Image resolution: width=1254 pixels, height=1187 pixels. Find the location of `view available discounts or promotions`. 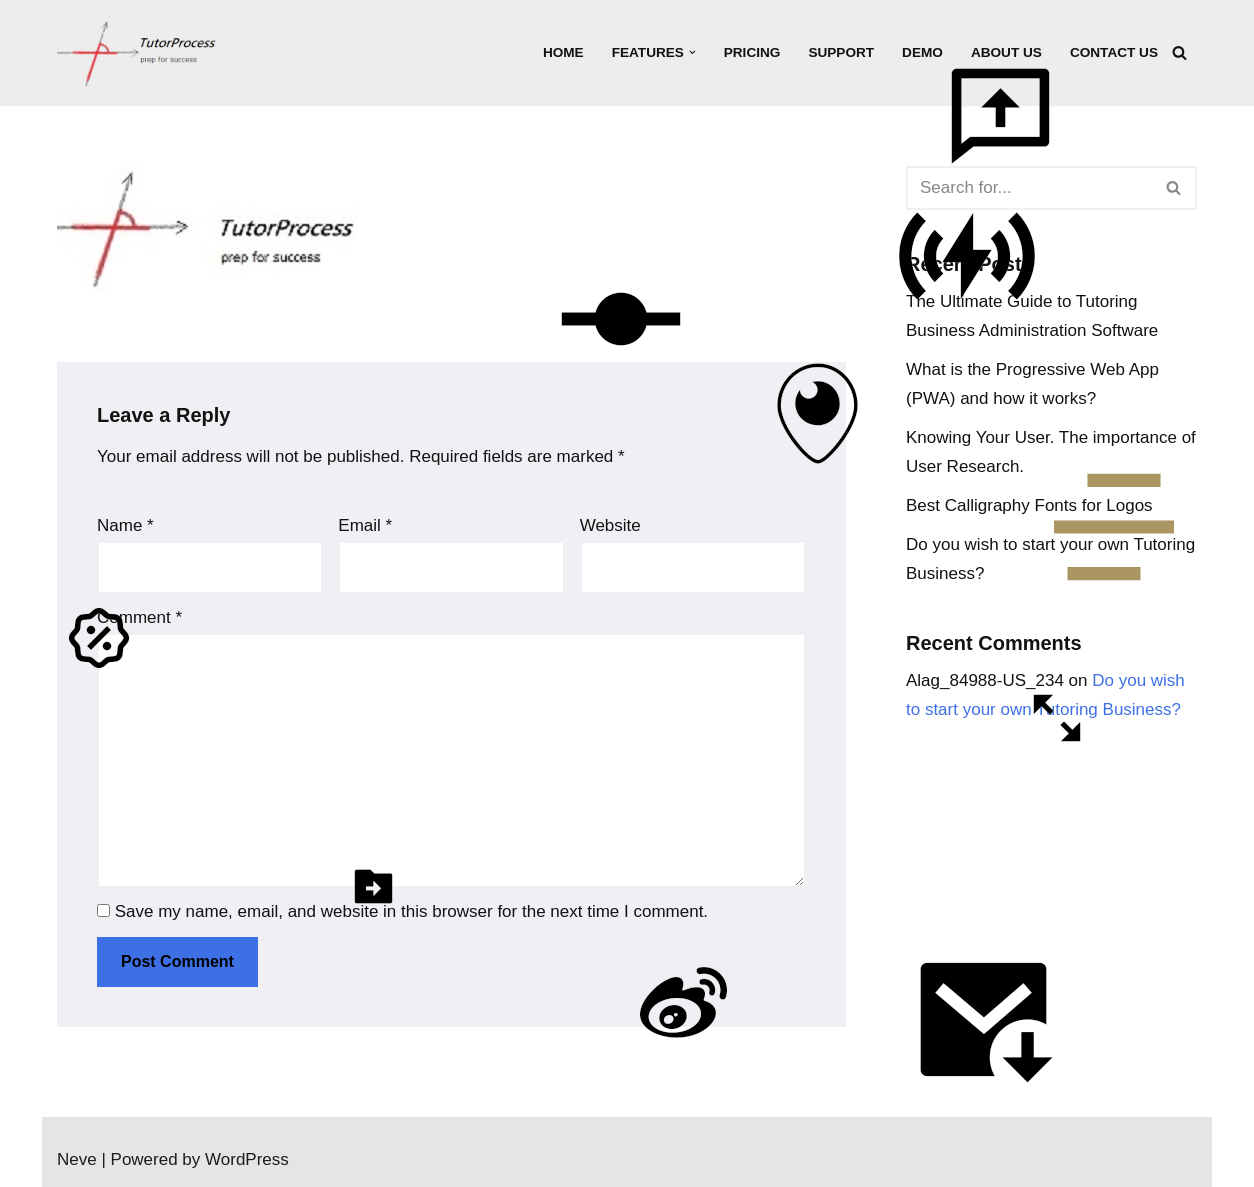

view available discounts or promotions is located at coordinates (99, 638).